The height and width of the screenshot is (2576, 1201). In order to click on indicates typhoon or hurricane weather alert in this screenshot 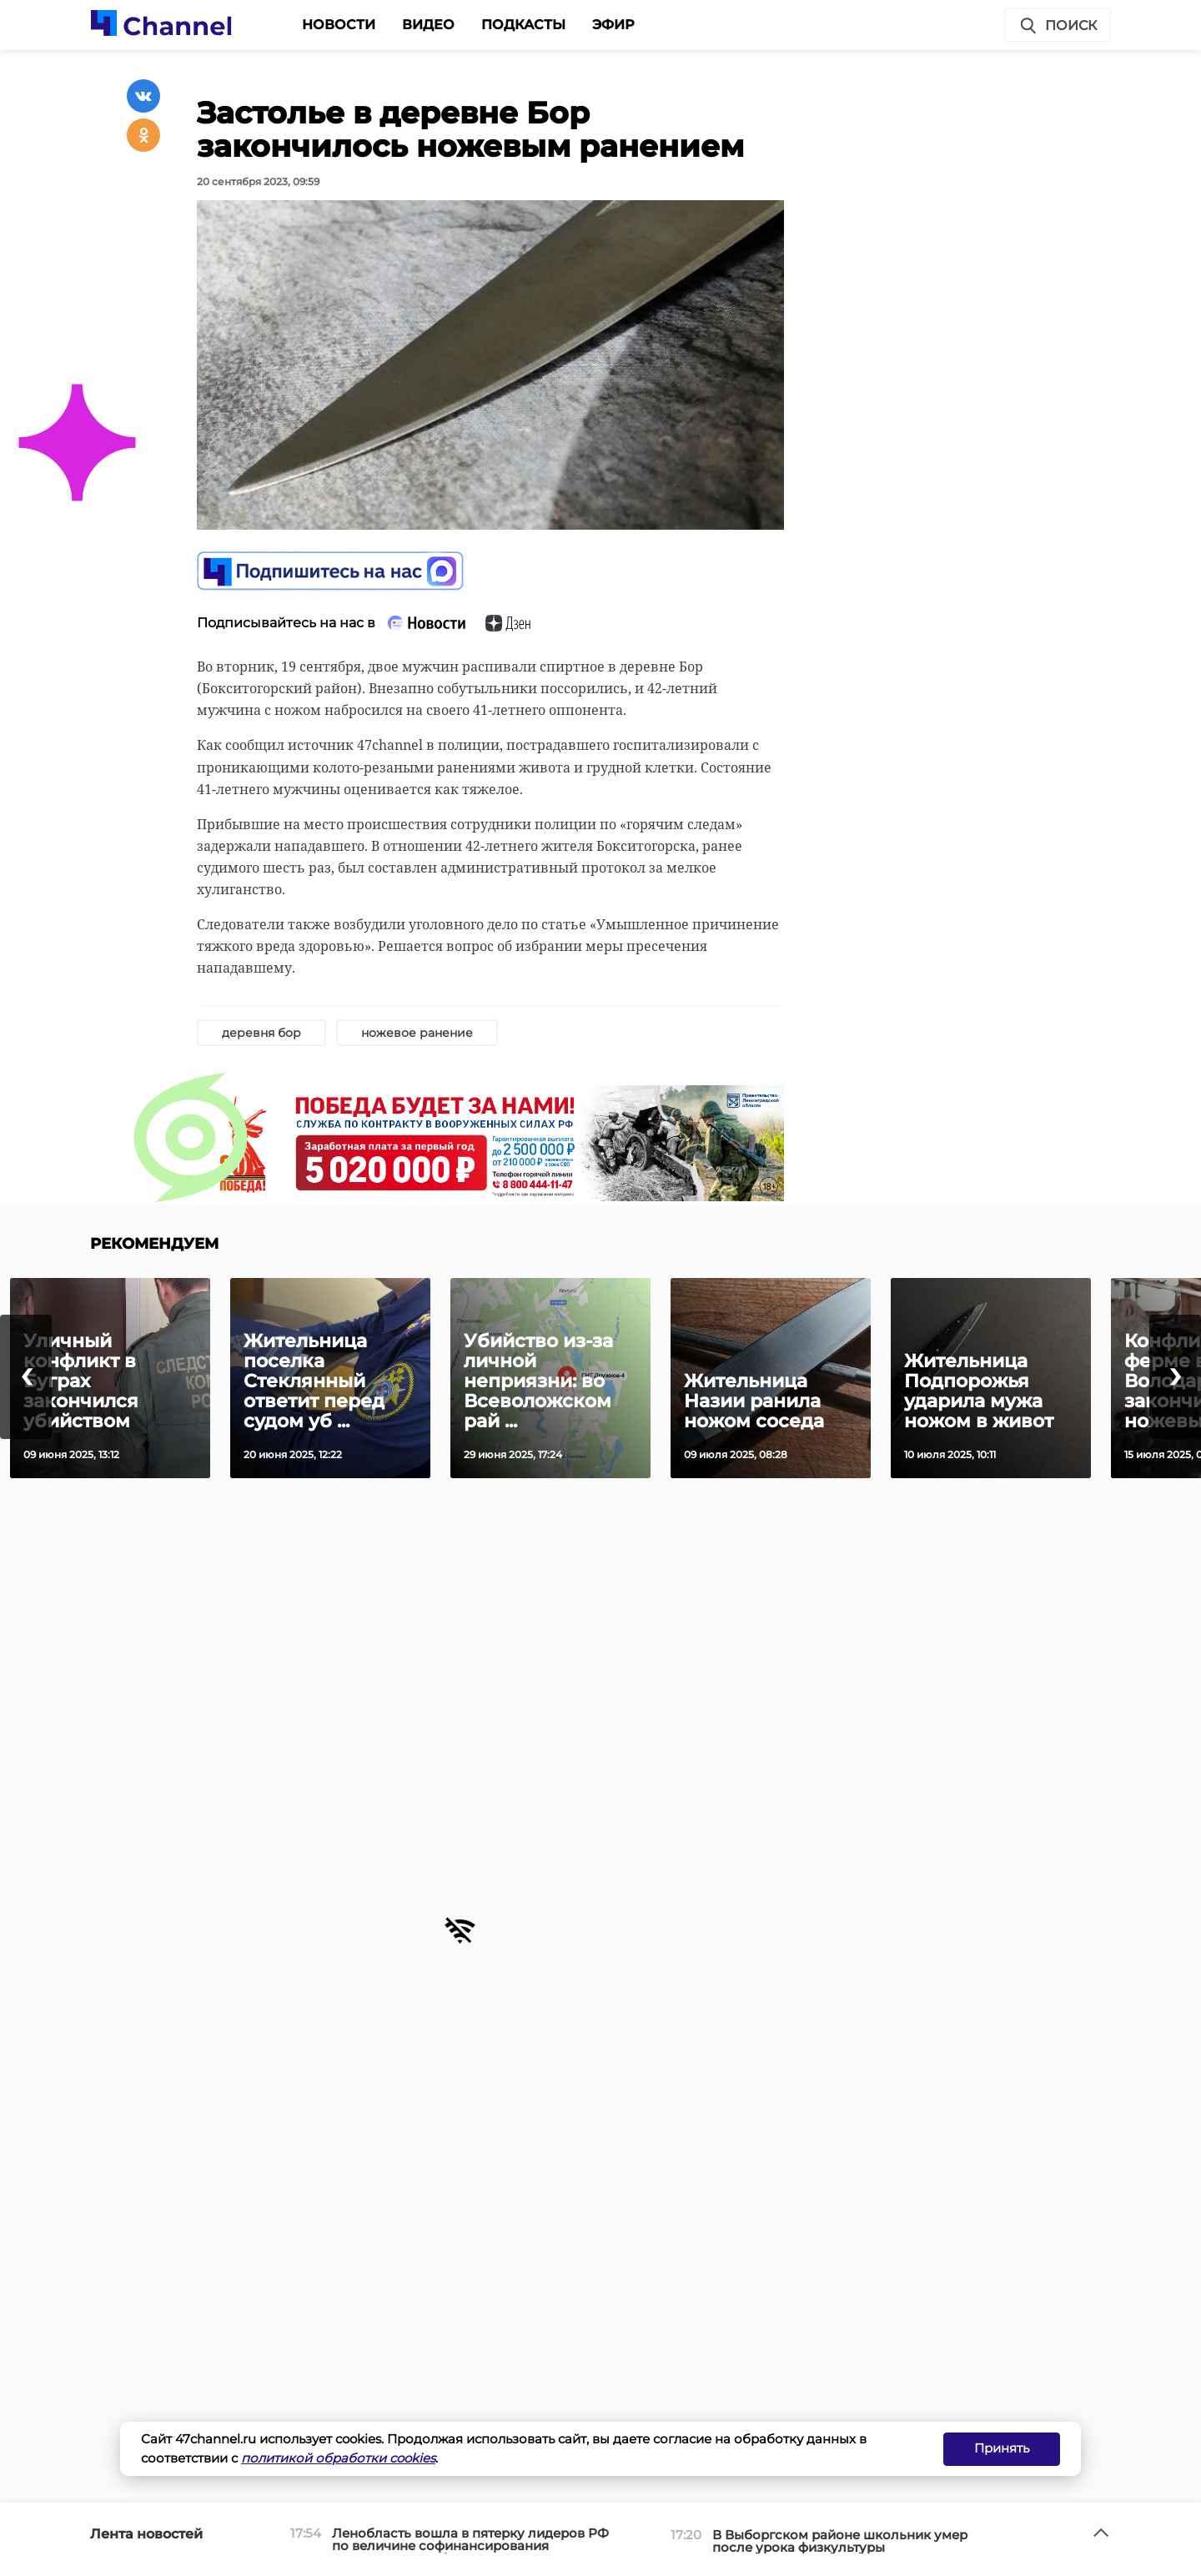, I will do `click(190, 1137)`.